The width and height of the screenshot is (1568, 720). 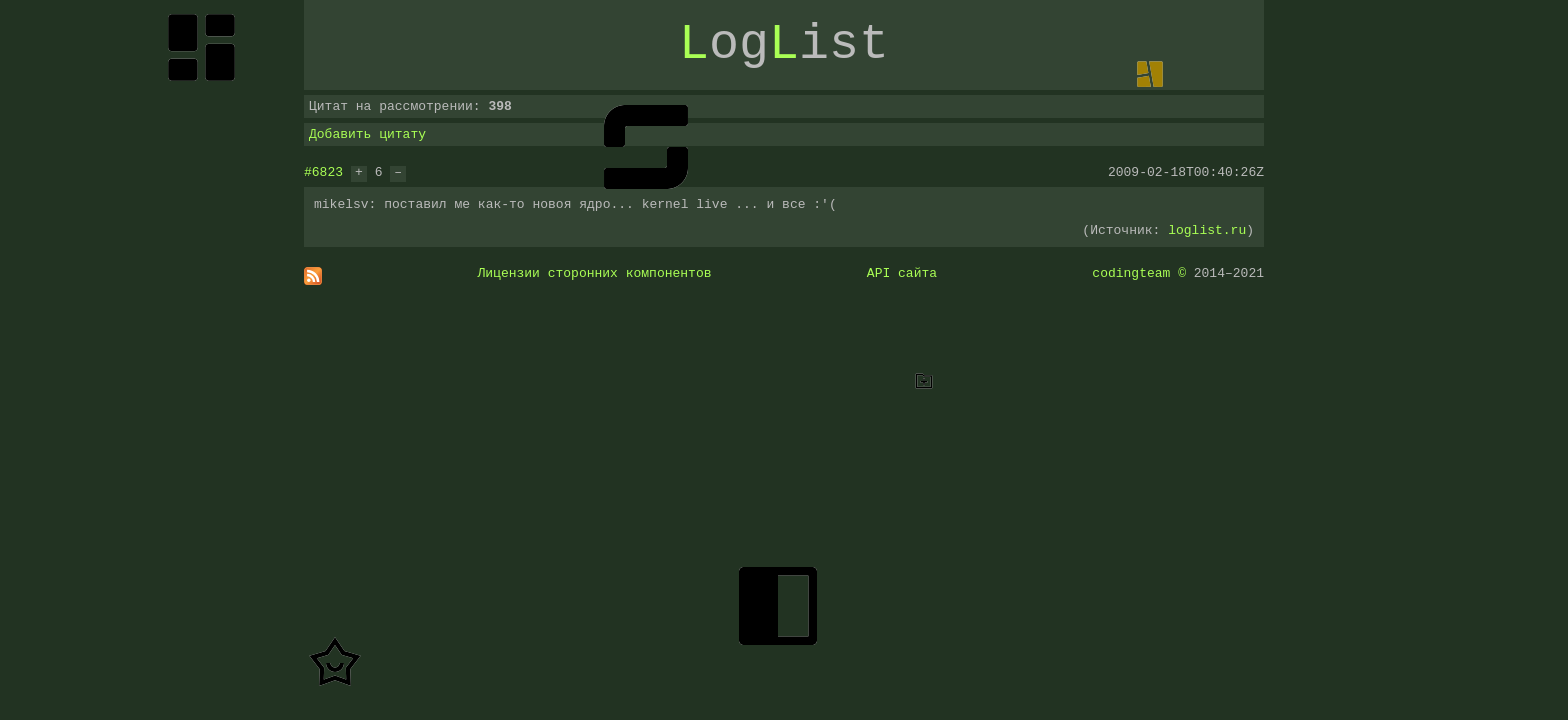 What do you see at coordinates (1150, 74) in the screenshot?
I see `create a photo collage` at bounding box center [1150, 74].